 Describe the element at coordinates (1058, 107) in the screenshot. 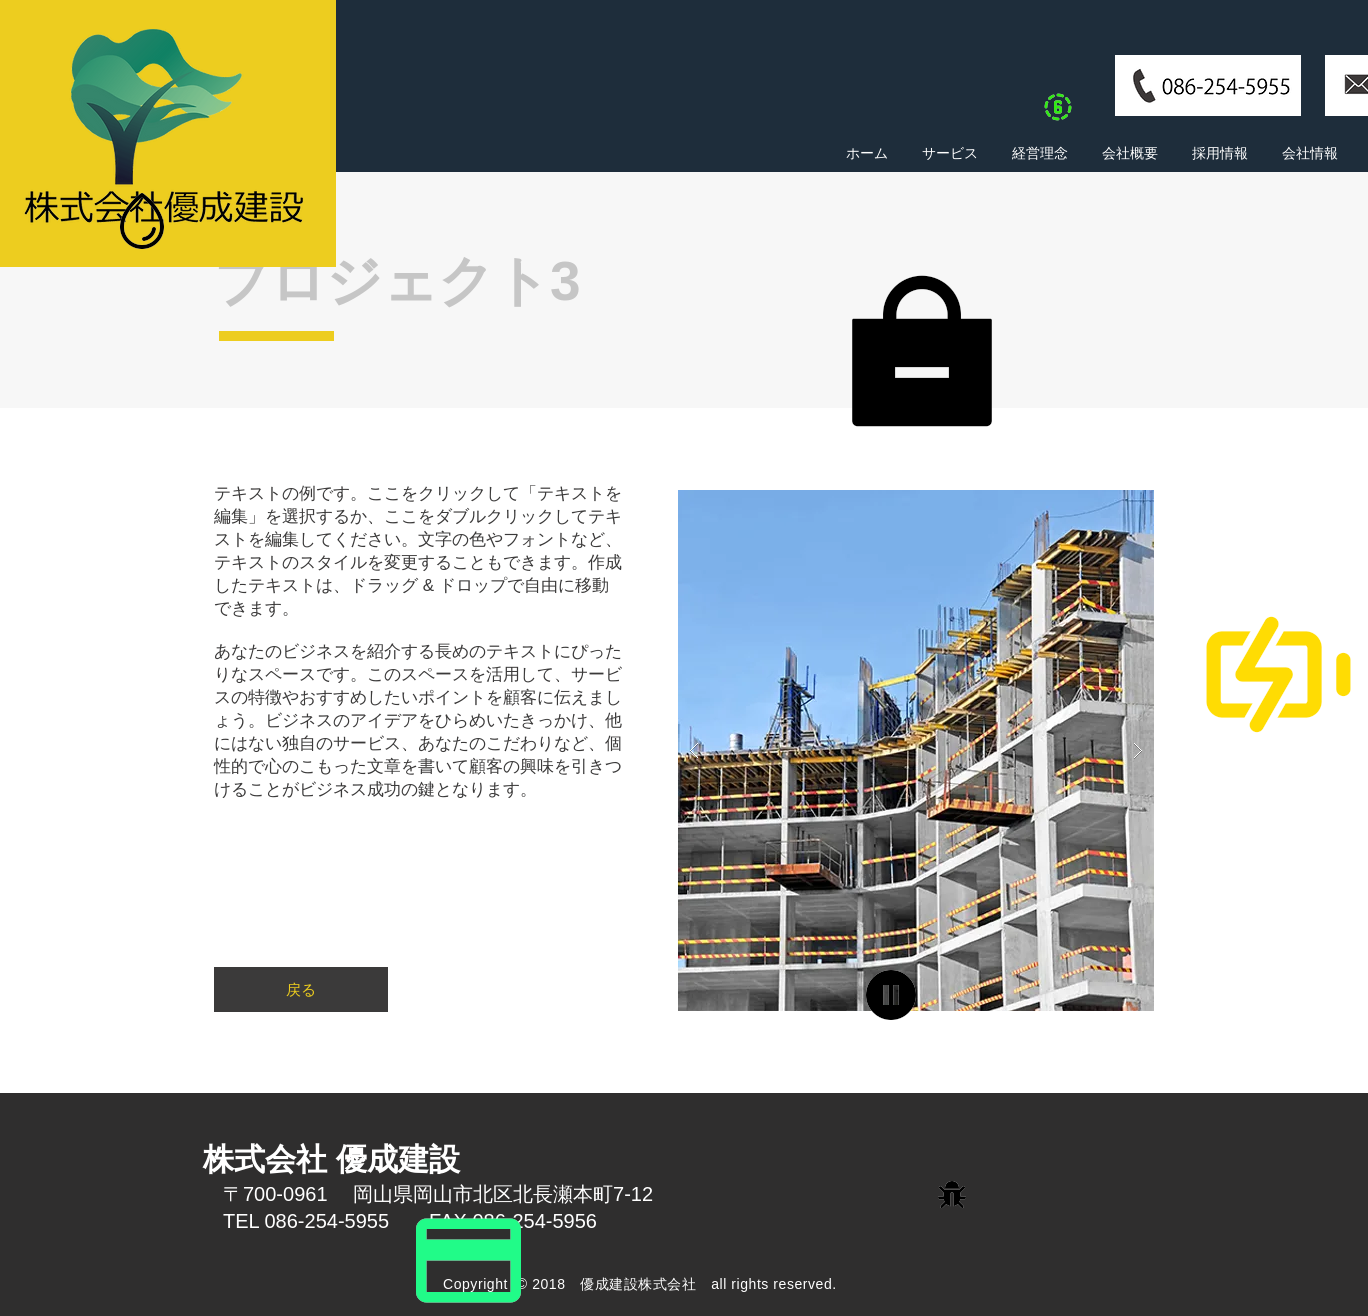

I see `step 6 of a multi-step process` at that location.